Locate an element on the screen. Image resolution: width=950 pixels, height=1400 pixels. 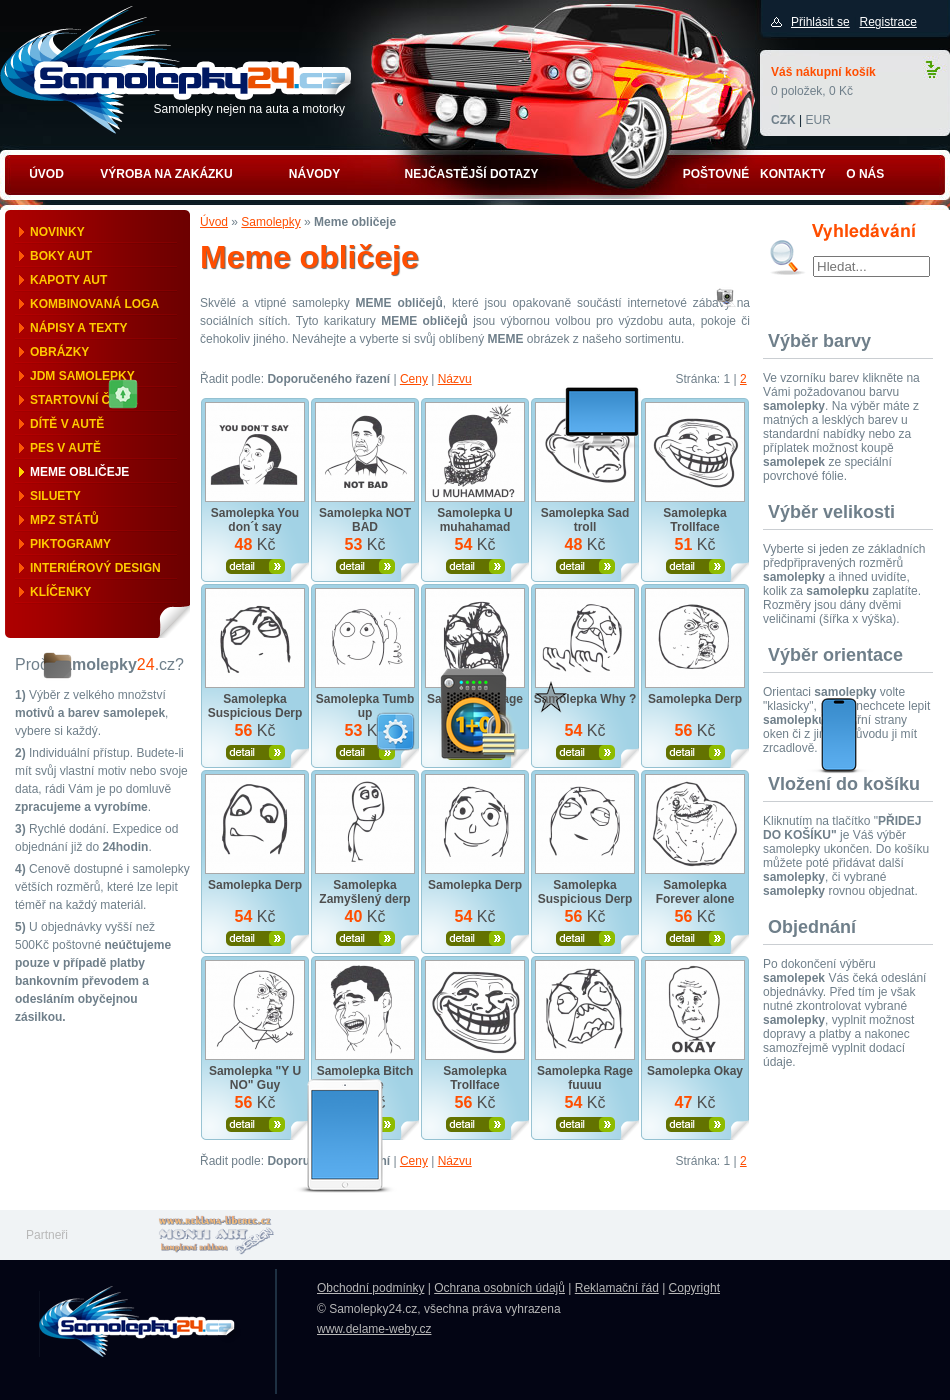
view connected iPad Mini device is located at coordinates (345, 1125).